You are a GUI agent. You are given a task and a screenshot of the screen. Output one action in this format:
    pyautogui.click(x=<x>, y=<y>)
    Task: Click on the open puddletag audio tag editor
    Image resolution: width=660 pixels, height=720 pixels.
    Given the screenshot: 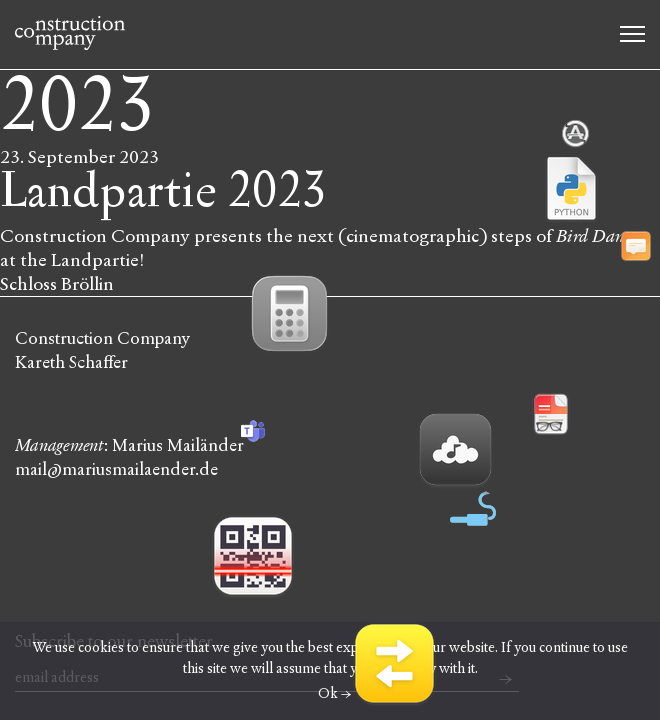 What is the action you would take?
    pyautogui.click(x=455, y=449)
    